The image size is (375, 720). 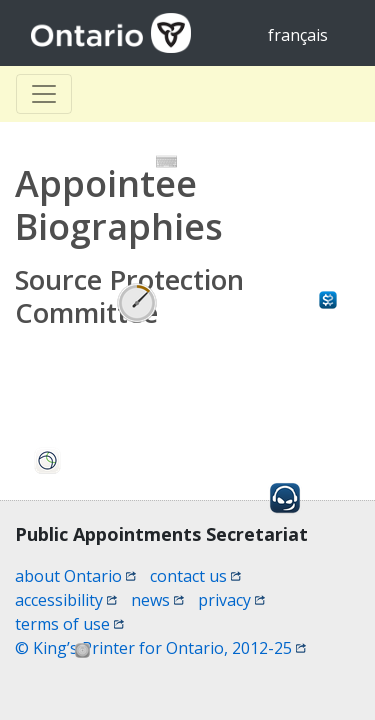 I want to click on open Find My app to locate devices or people, so click(x=82, y=650).